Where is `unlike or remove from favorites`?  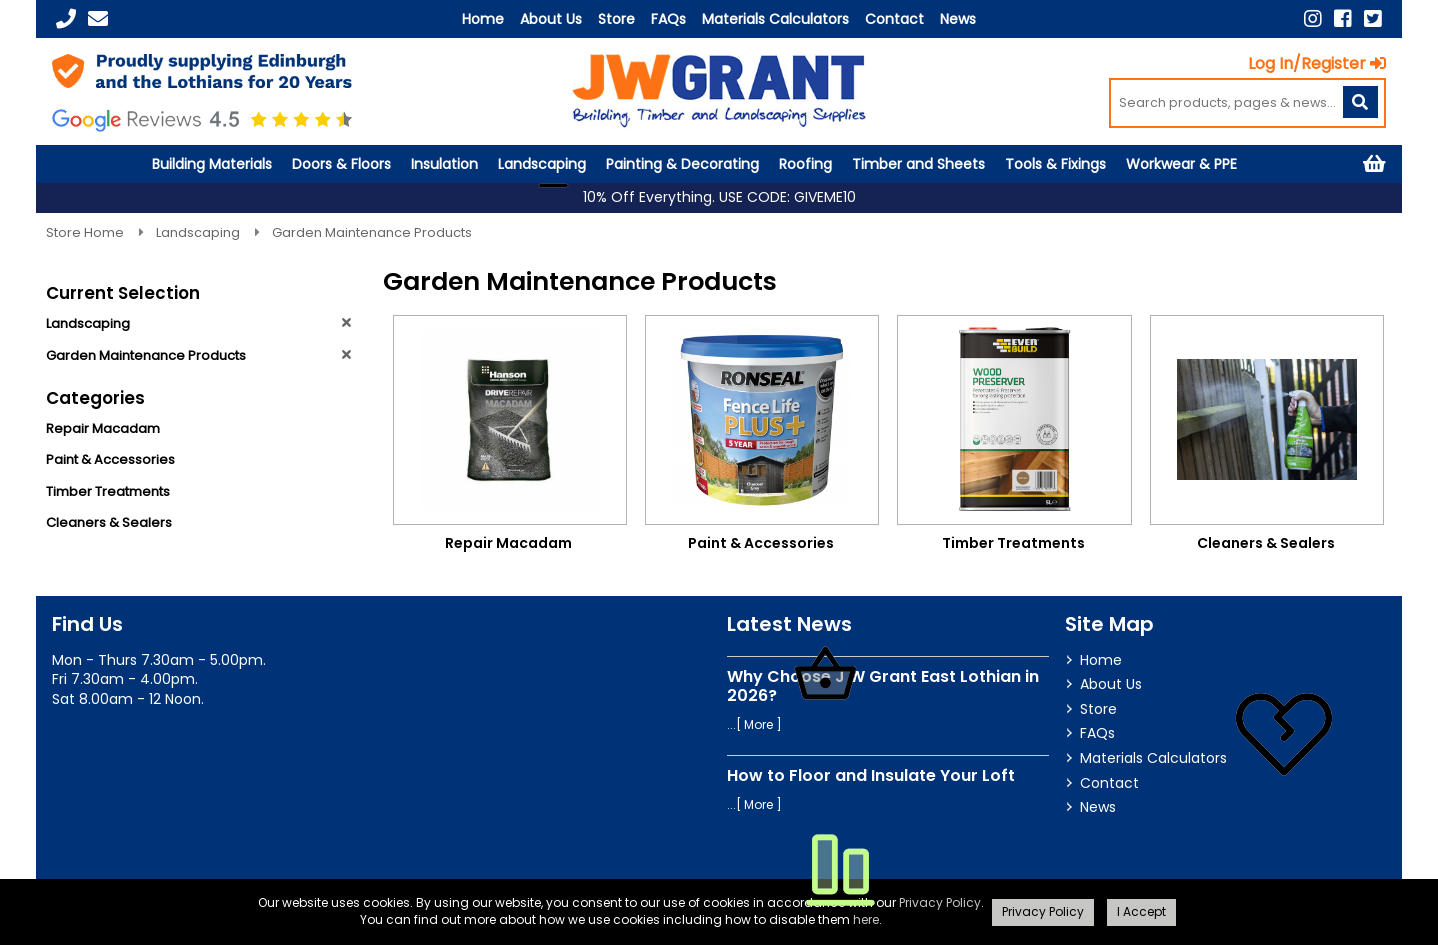
unlike or remove from favorites is located at coordinates (1284, 731).